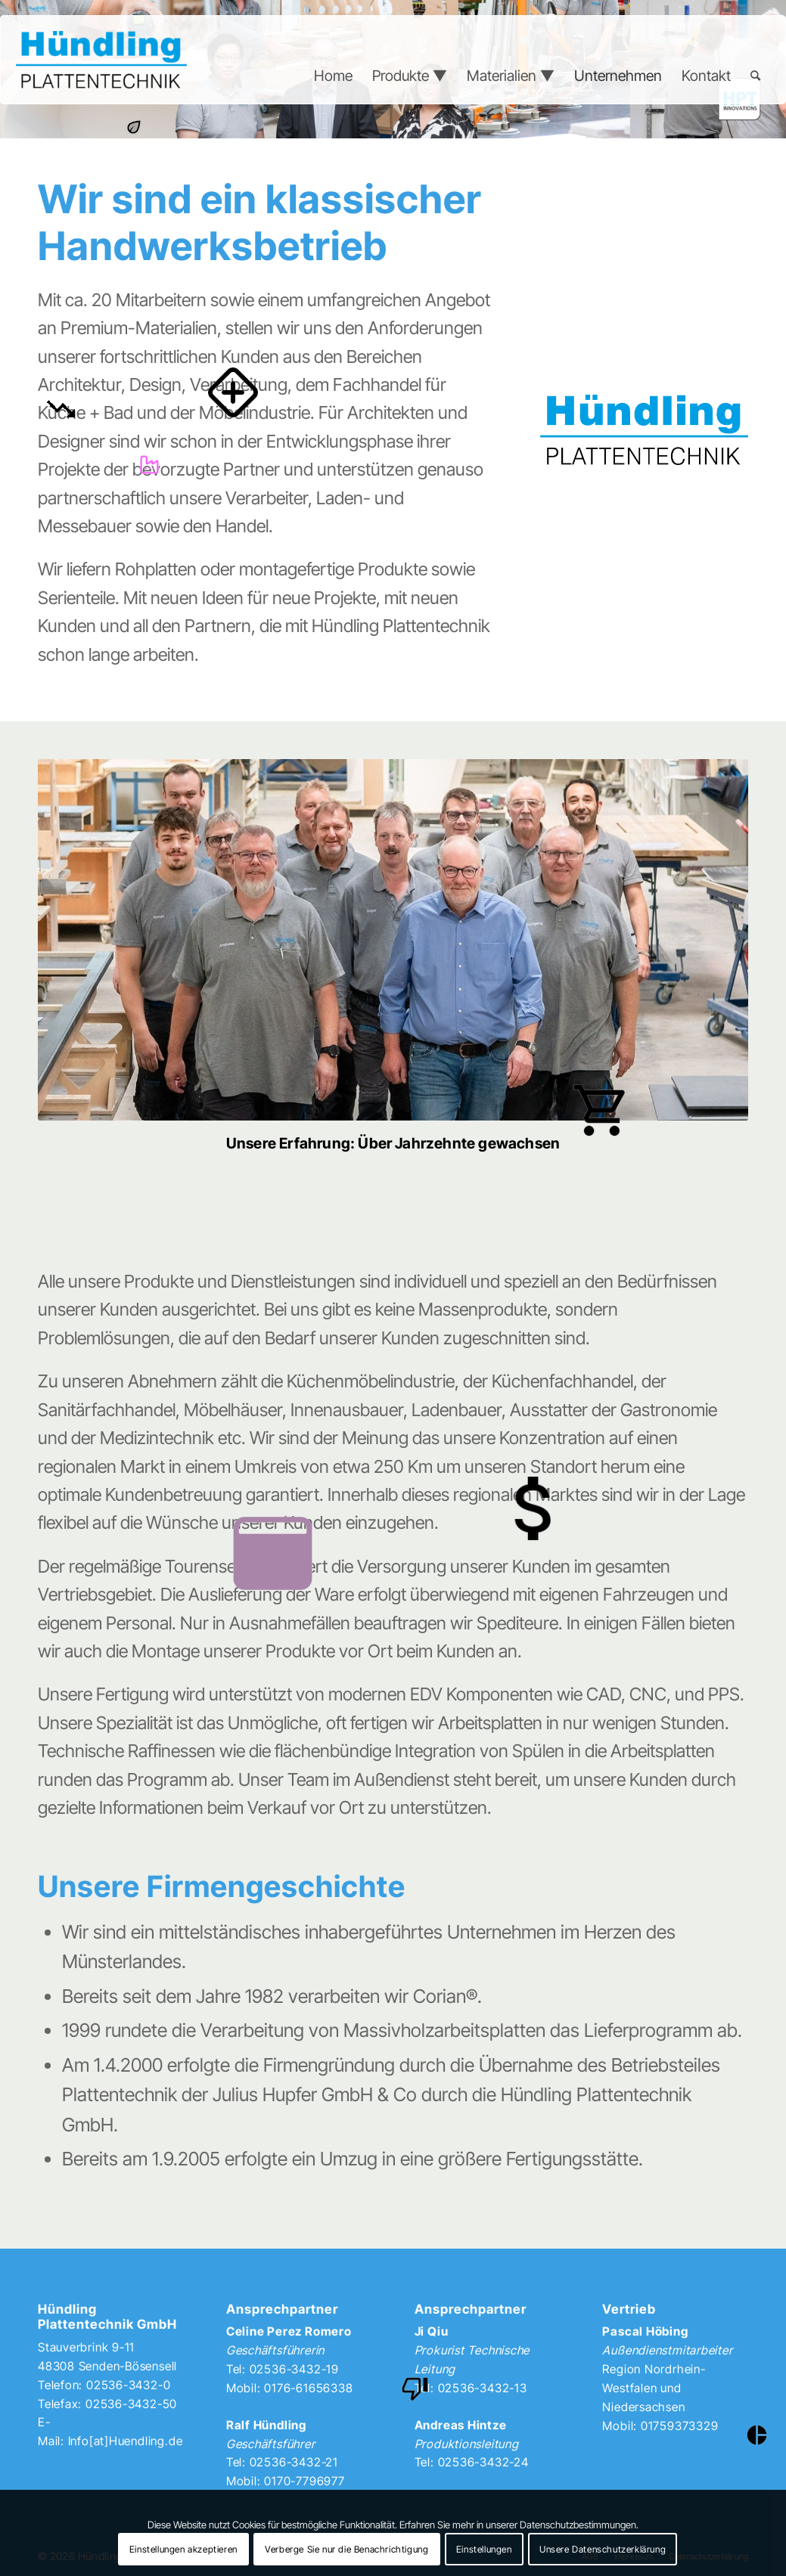  What do you see at coordinates (601, 1110) in the screenshot?
I see `view your shopping cart` at bounding box center [601, 1110].